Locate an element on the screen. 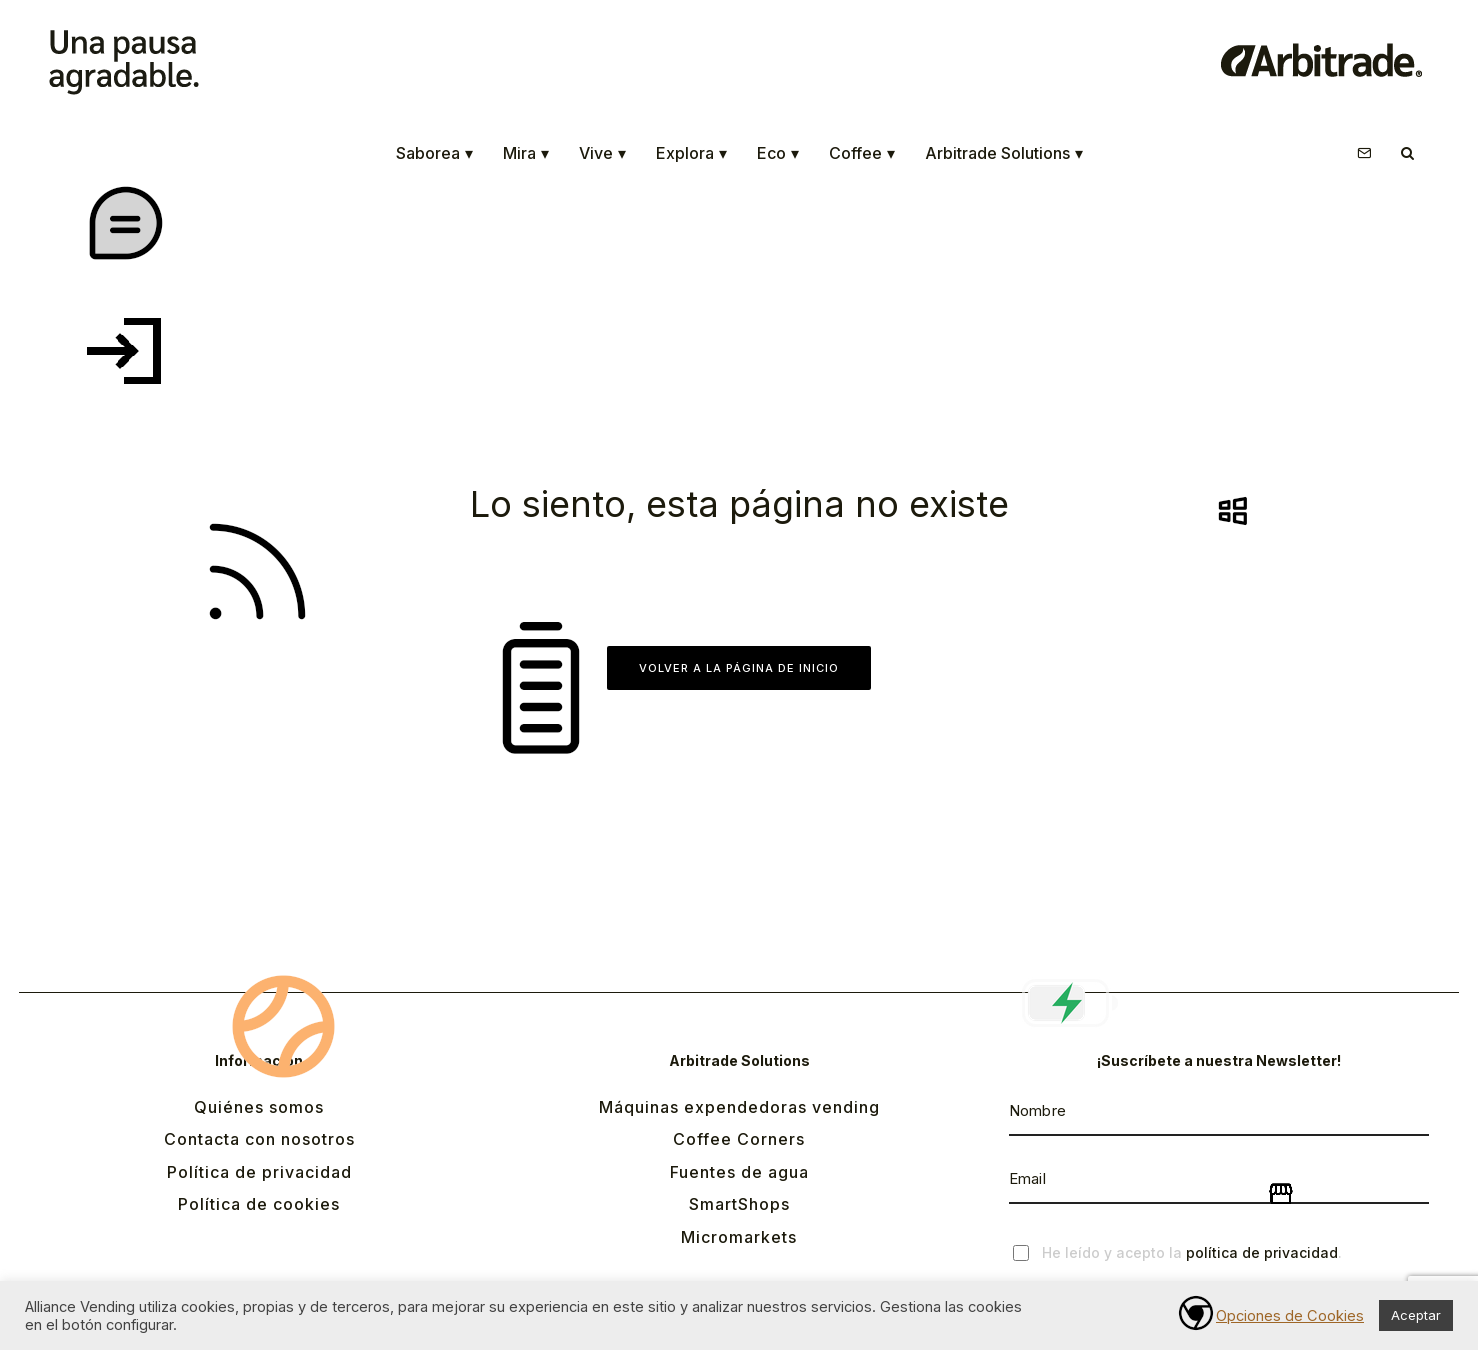 This screenshot has height=1350, width=1478. open the windows start menu is located at coordinates (1234, 511).